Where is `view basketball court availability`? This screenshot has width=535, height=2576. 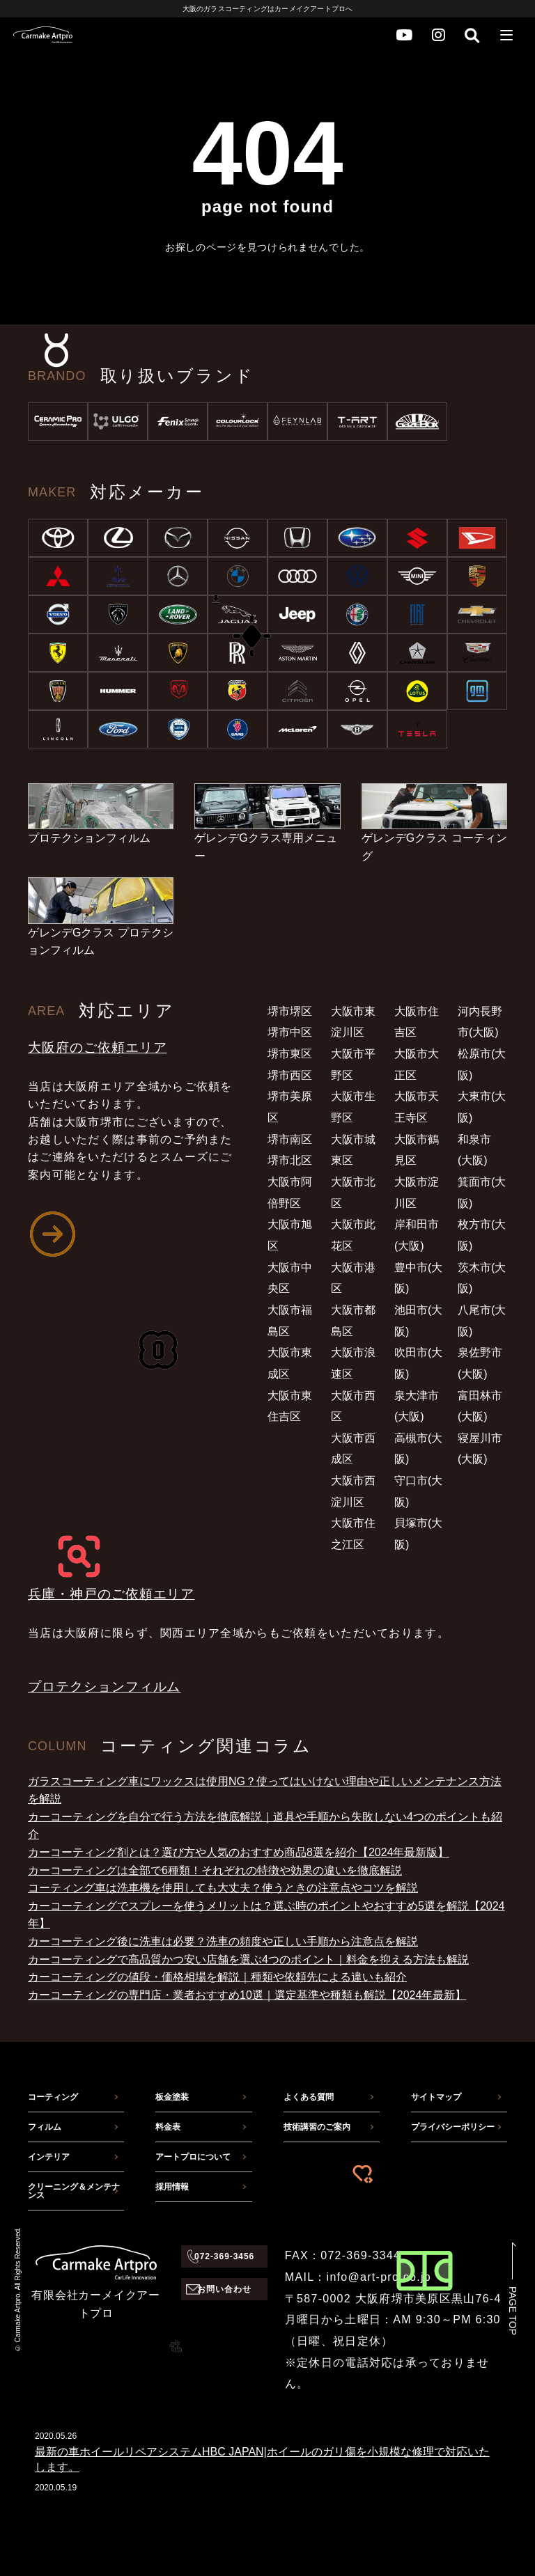
view basketball court availability is located at coordinates (424, 2270).